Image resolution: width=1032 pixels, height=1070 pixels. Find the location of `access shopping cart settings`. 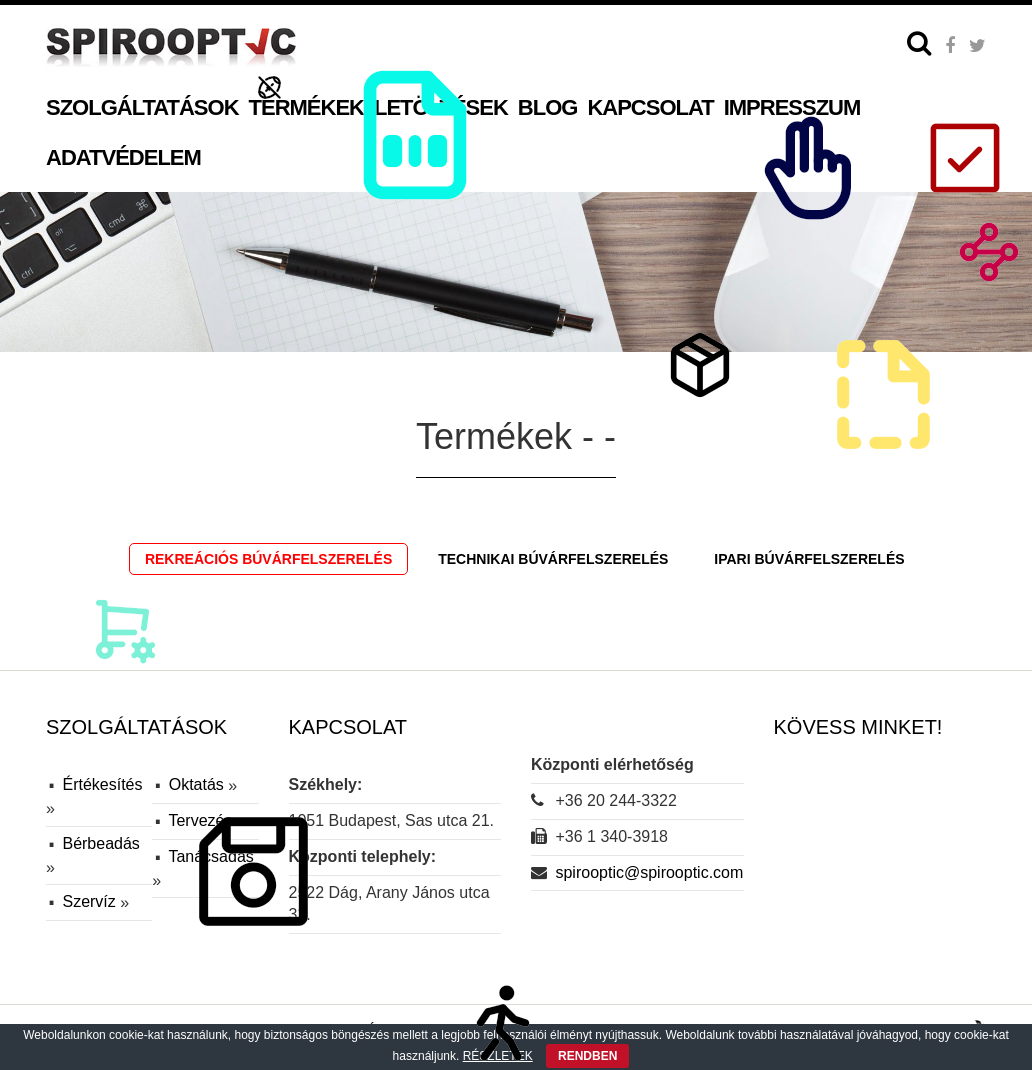

access shopping cart settings is located at coordinates (122, 629).